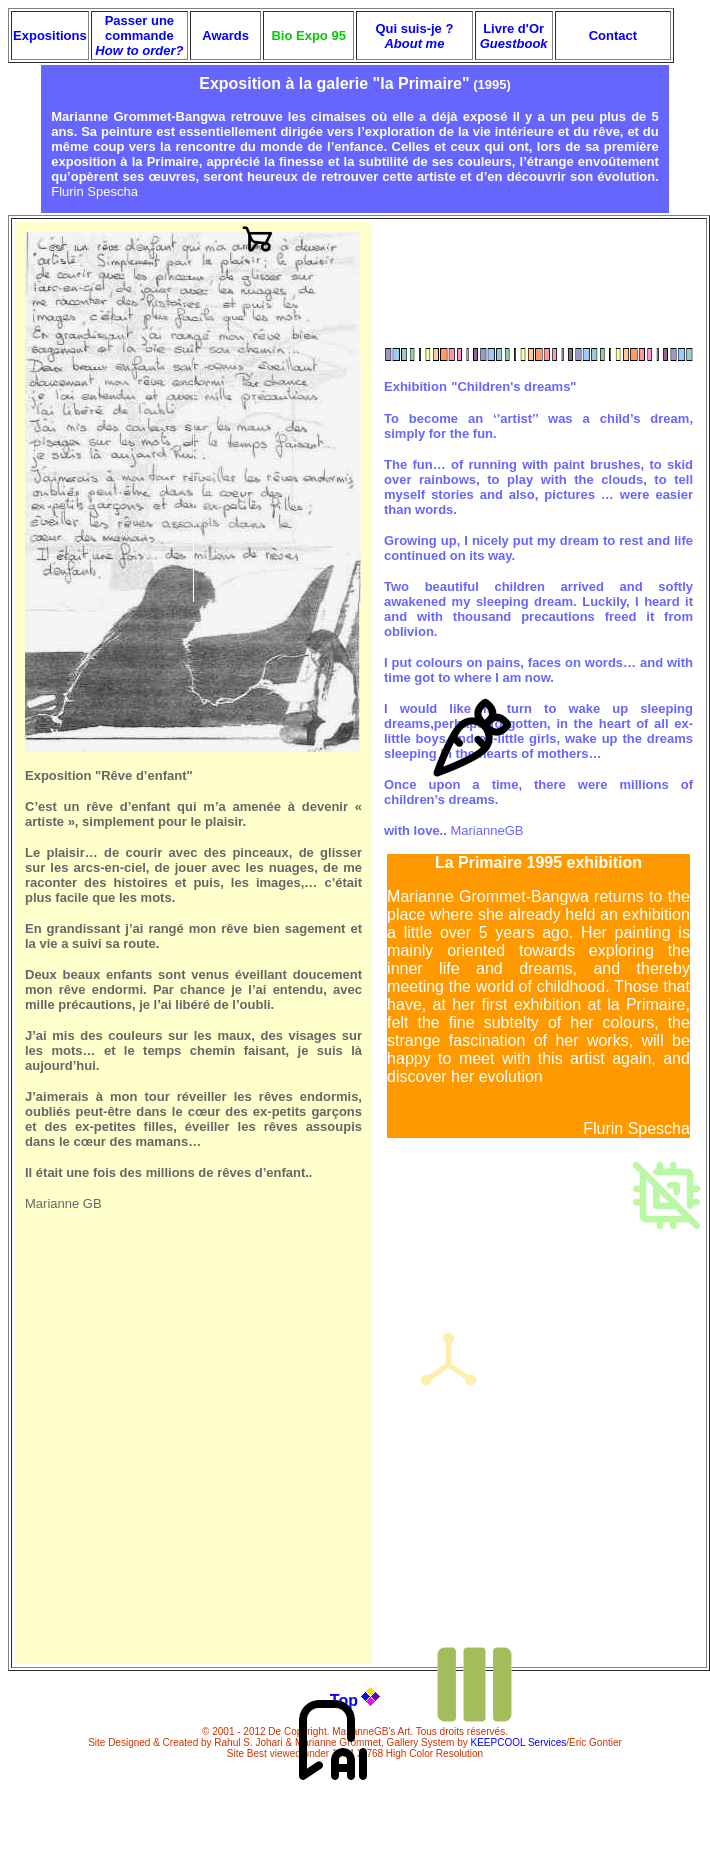 The image size is (710, 1872). Describe the element at coordinates (666, 1195) in the screenshot. I see `indicates processor or CPU is disabled` at that location.